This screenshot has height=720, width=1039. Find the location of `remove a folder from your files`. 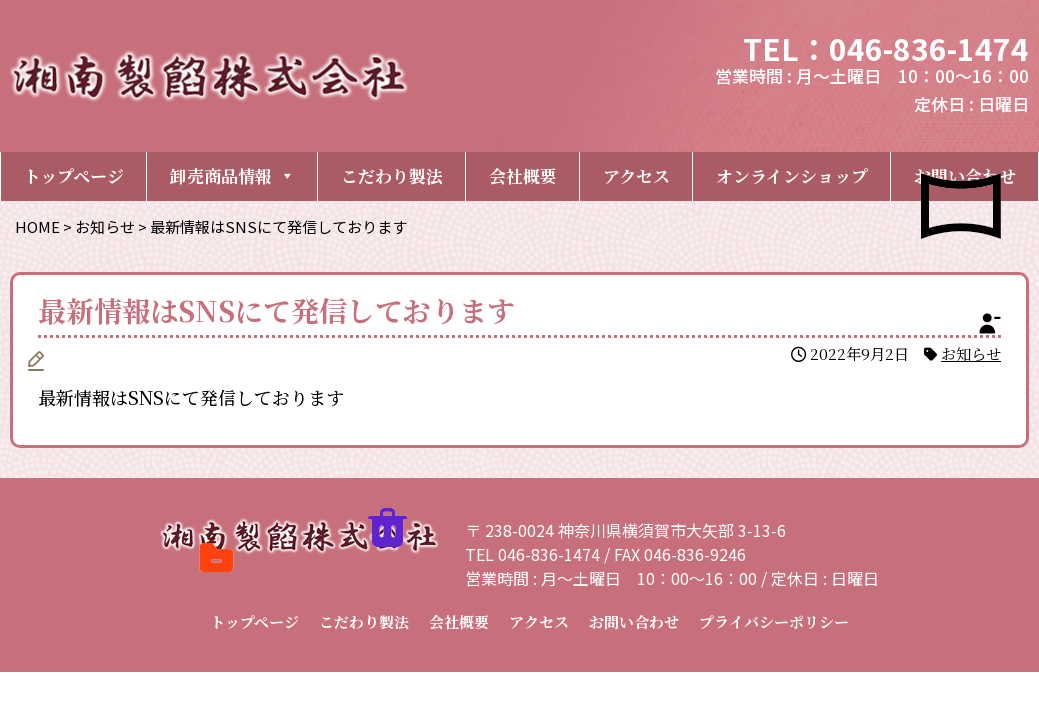

remove a folder from your files is located at coordinates (216, 557).